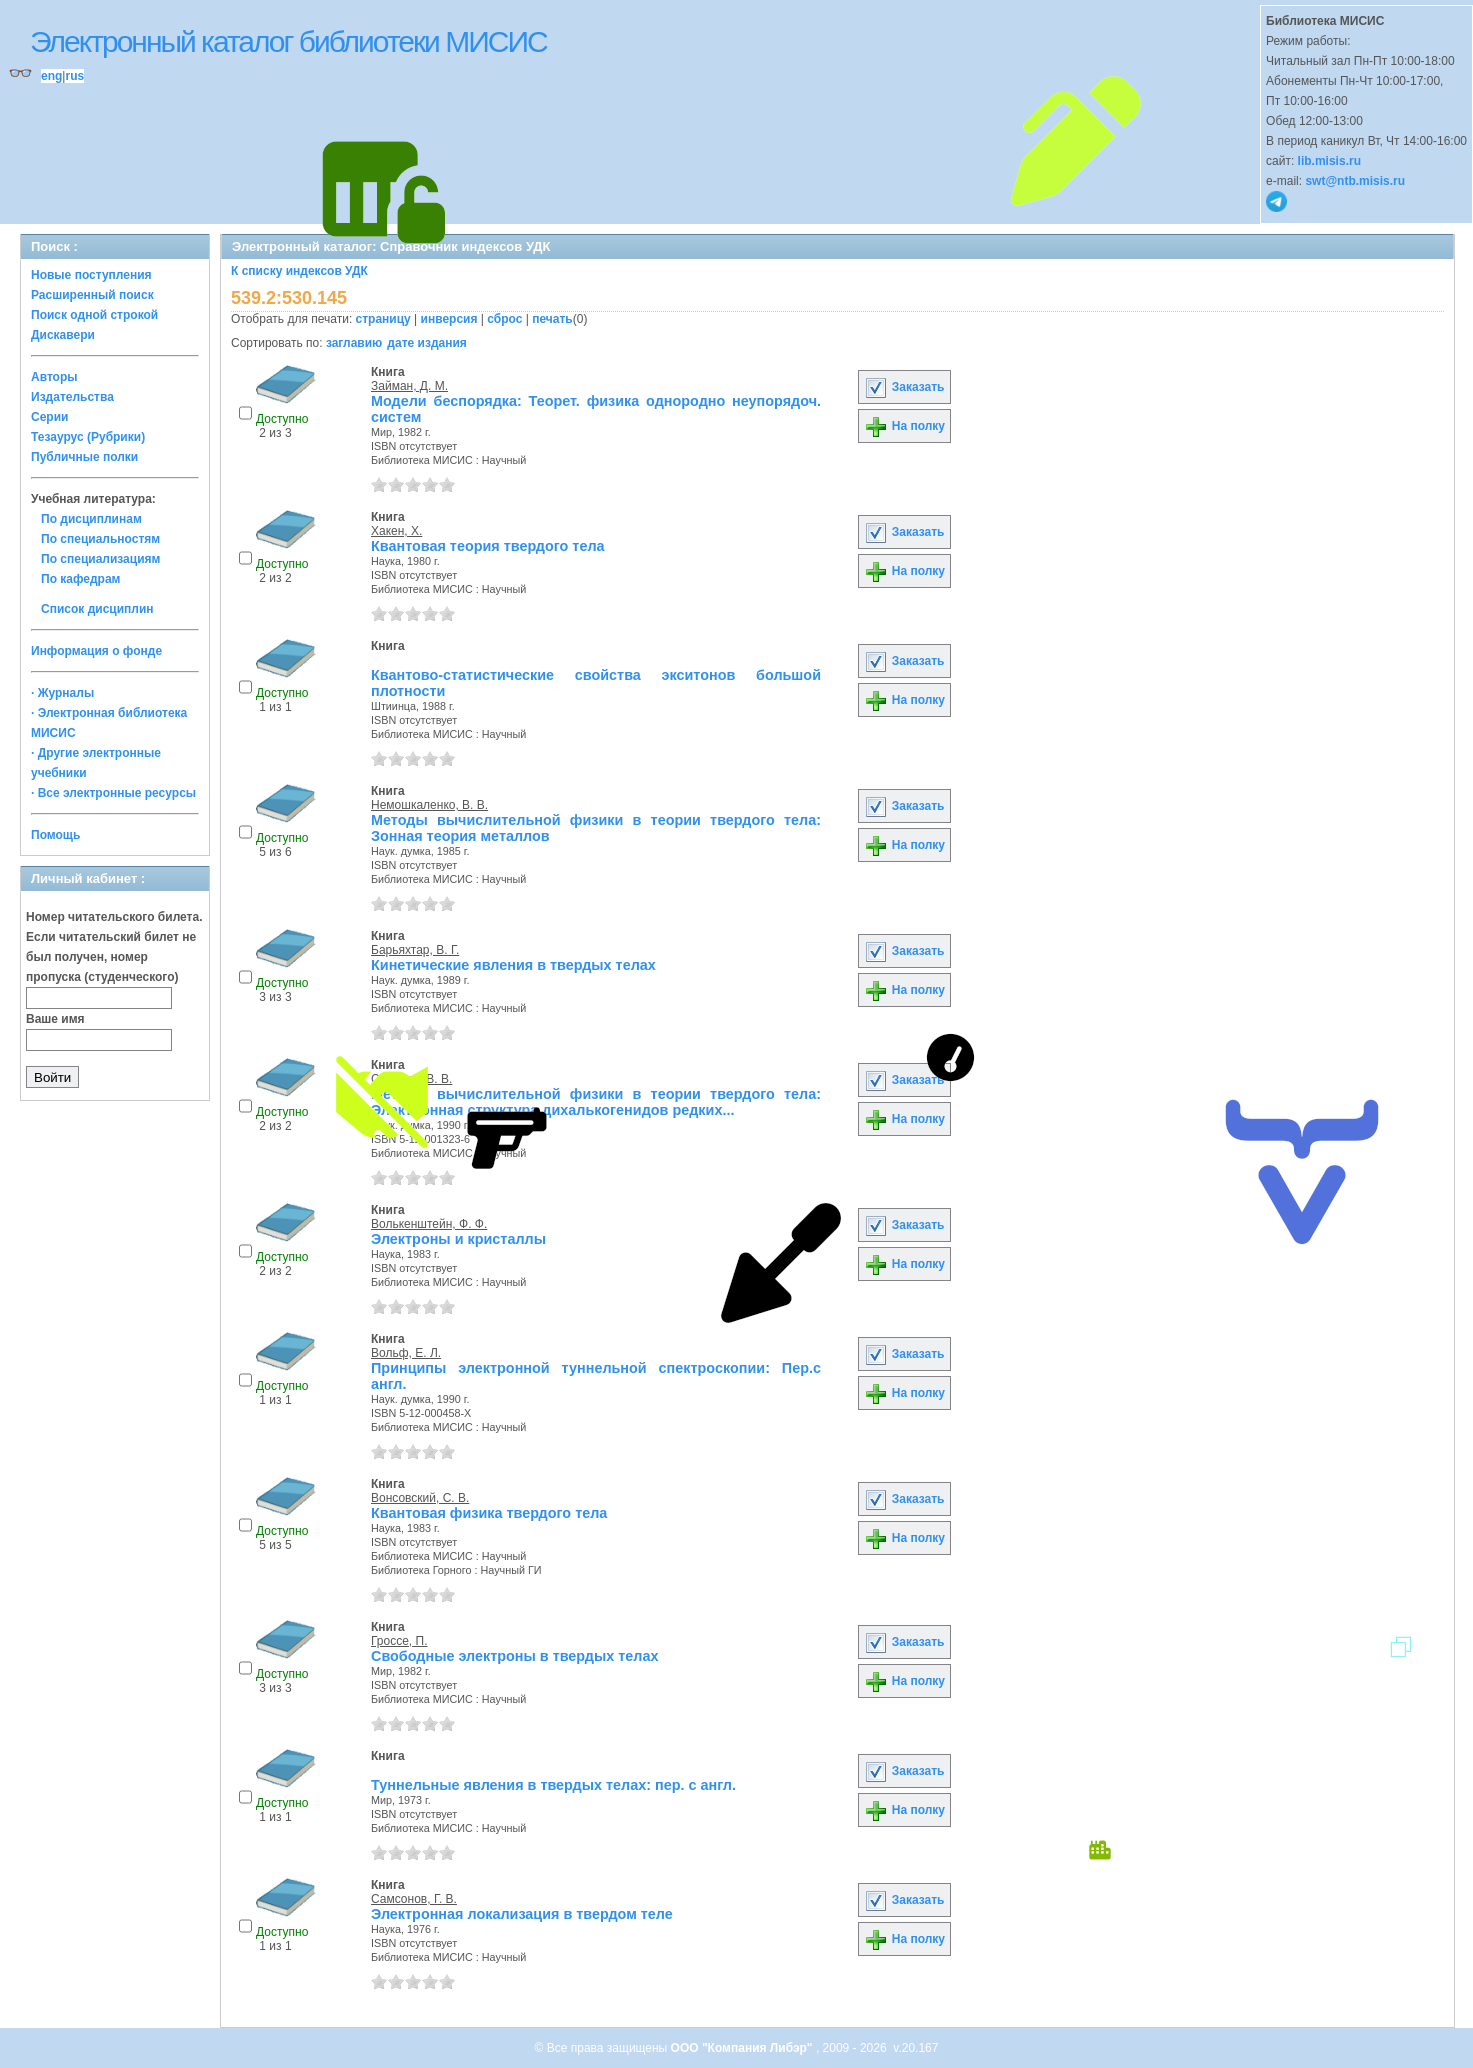 Image resolution: width=1473 pixels, height=2068 pixels. Describe the element at coordinates (1302, 1176) in the screenshot. I see `vaadin framework logo` at that location.